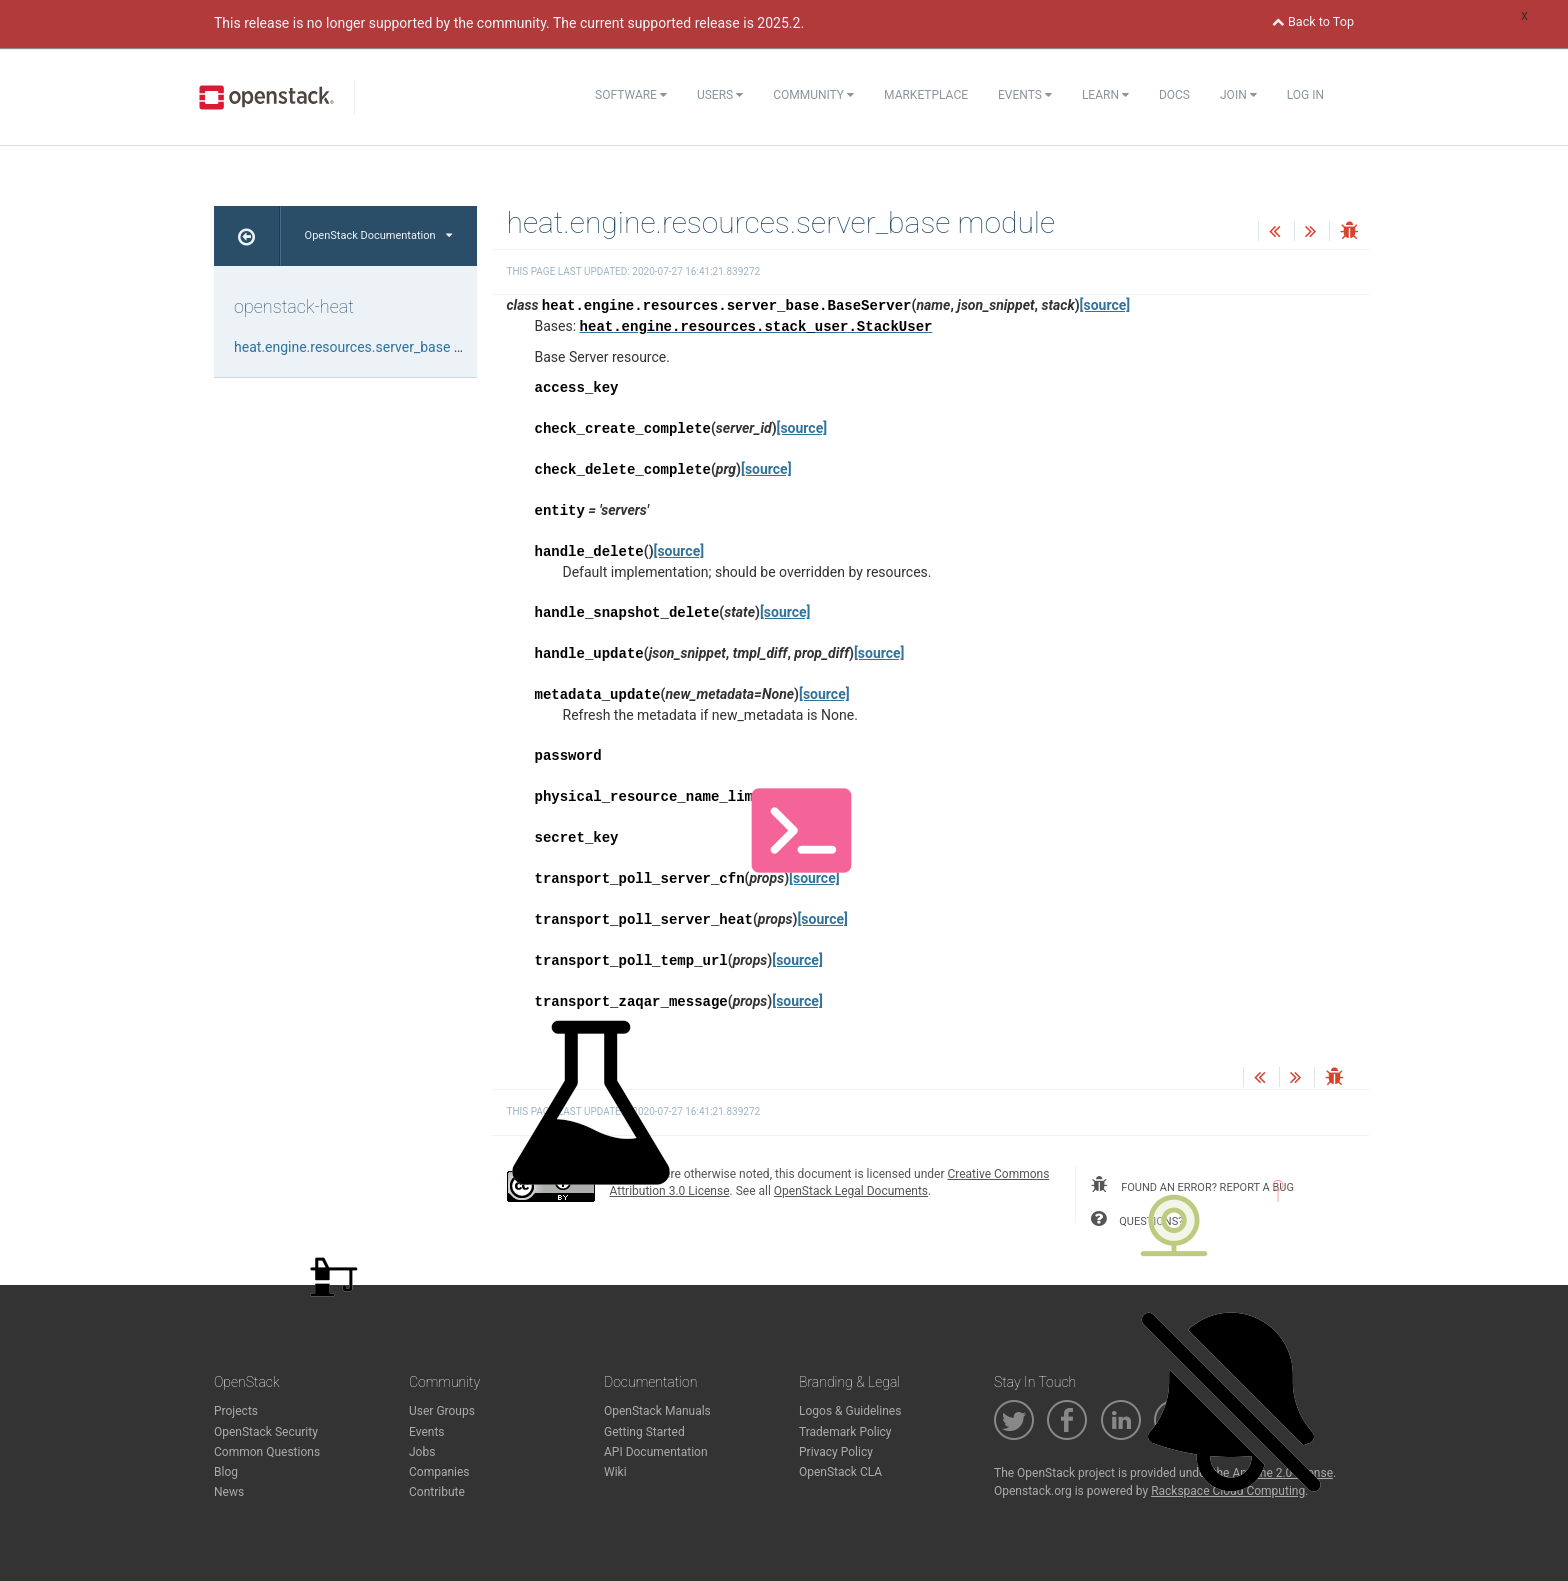 The height and width of the screenshot is (1581, 1568). What do you see at coordinates (1174, 1228) in the screenshot?
I see `access webcam or camera settings` at bounding box center [1174, 1228].